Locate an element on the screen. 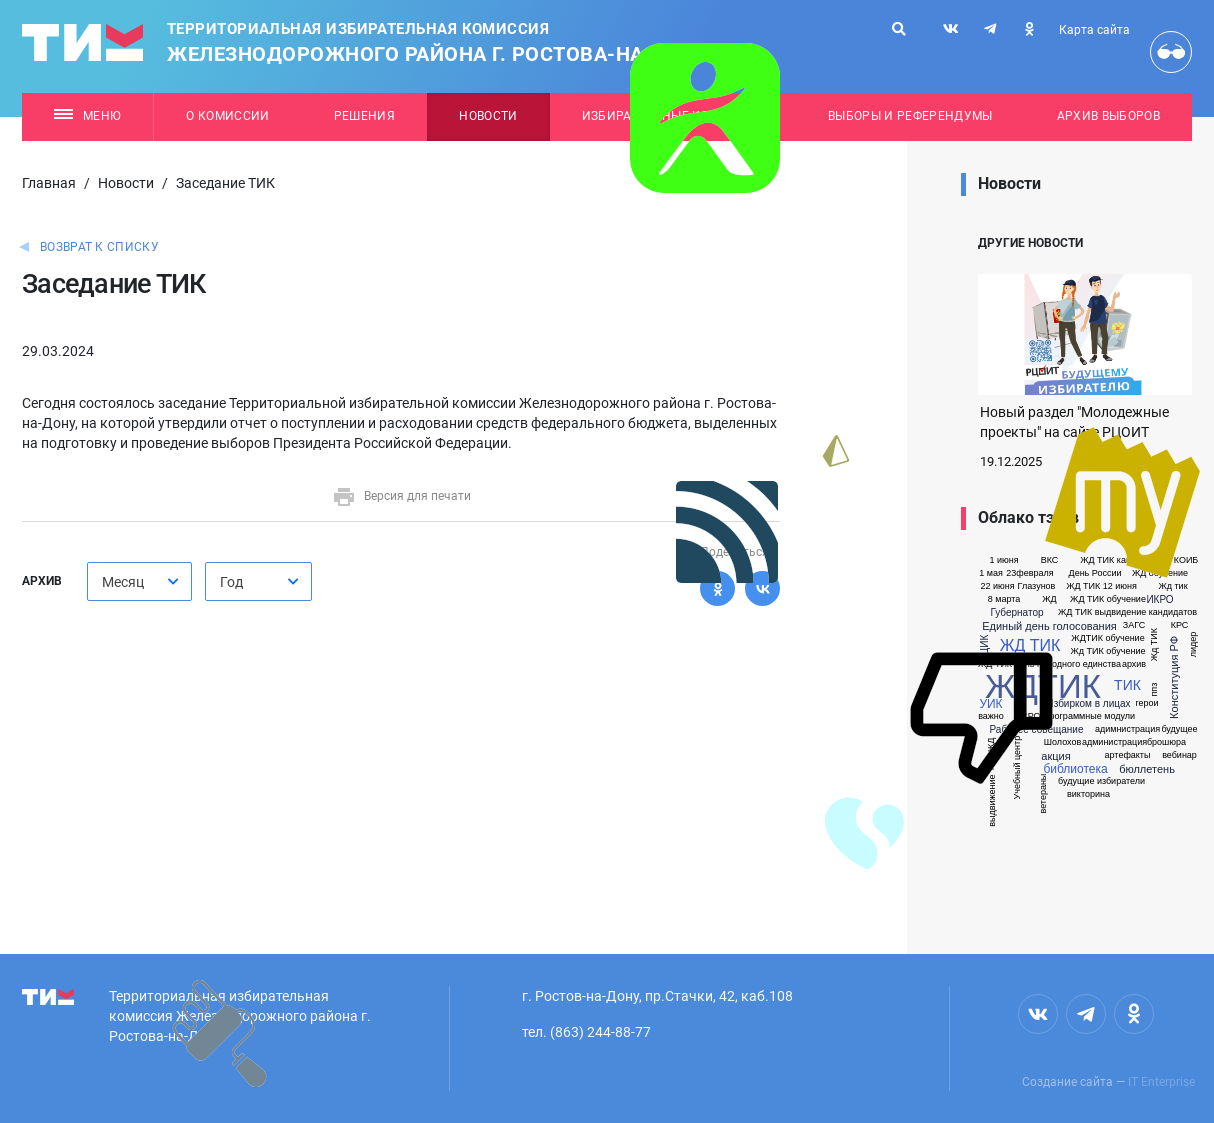 This screenshot has width=1214, height=1123. open Prisma ORM documentation or dashboard is located at coordinates (836, 451).